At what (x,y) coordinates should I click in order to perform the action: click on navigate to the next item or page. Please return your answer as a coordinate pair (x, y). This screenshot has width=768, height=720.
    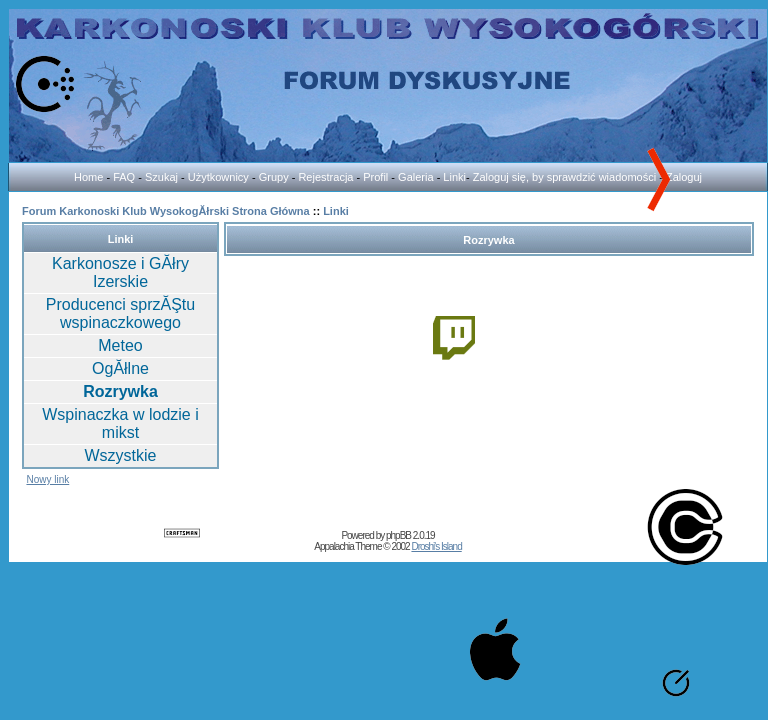
    Looking at the image, I should click on (657, 179).